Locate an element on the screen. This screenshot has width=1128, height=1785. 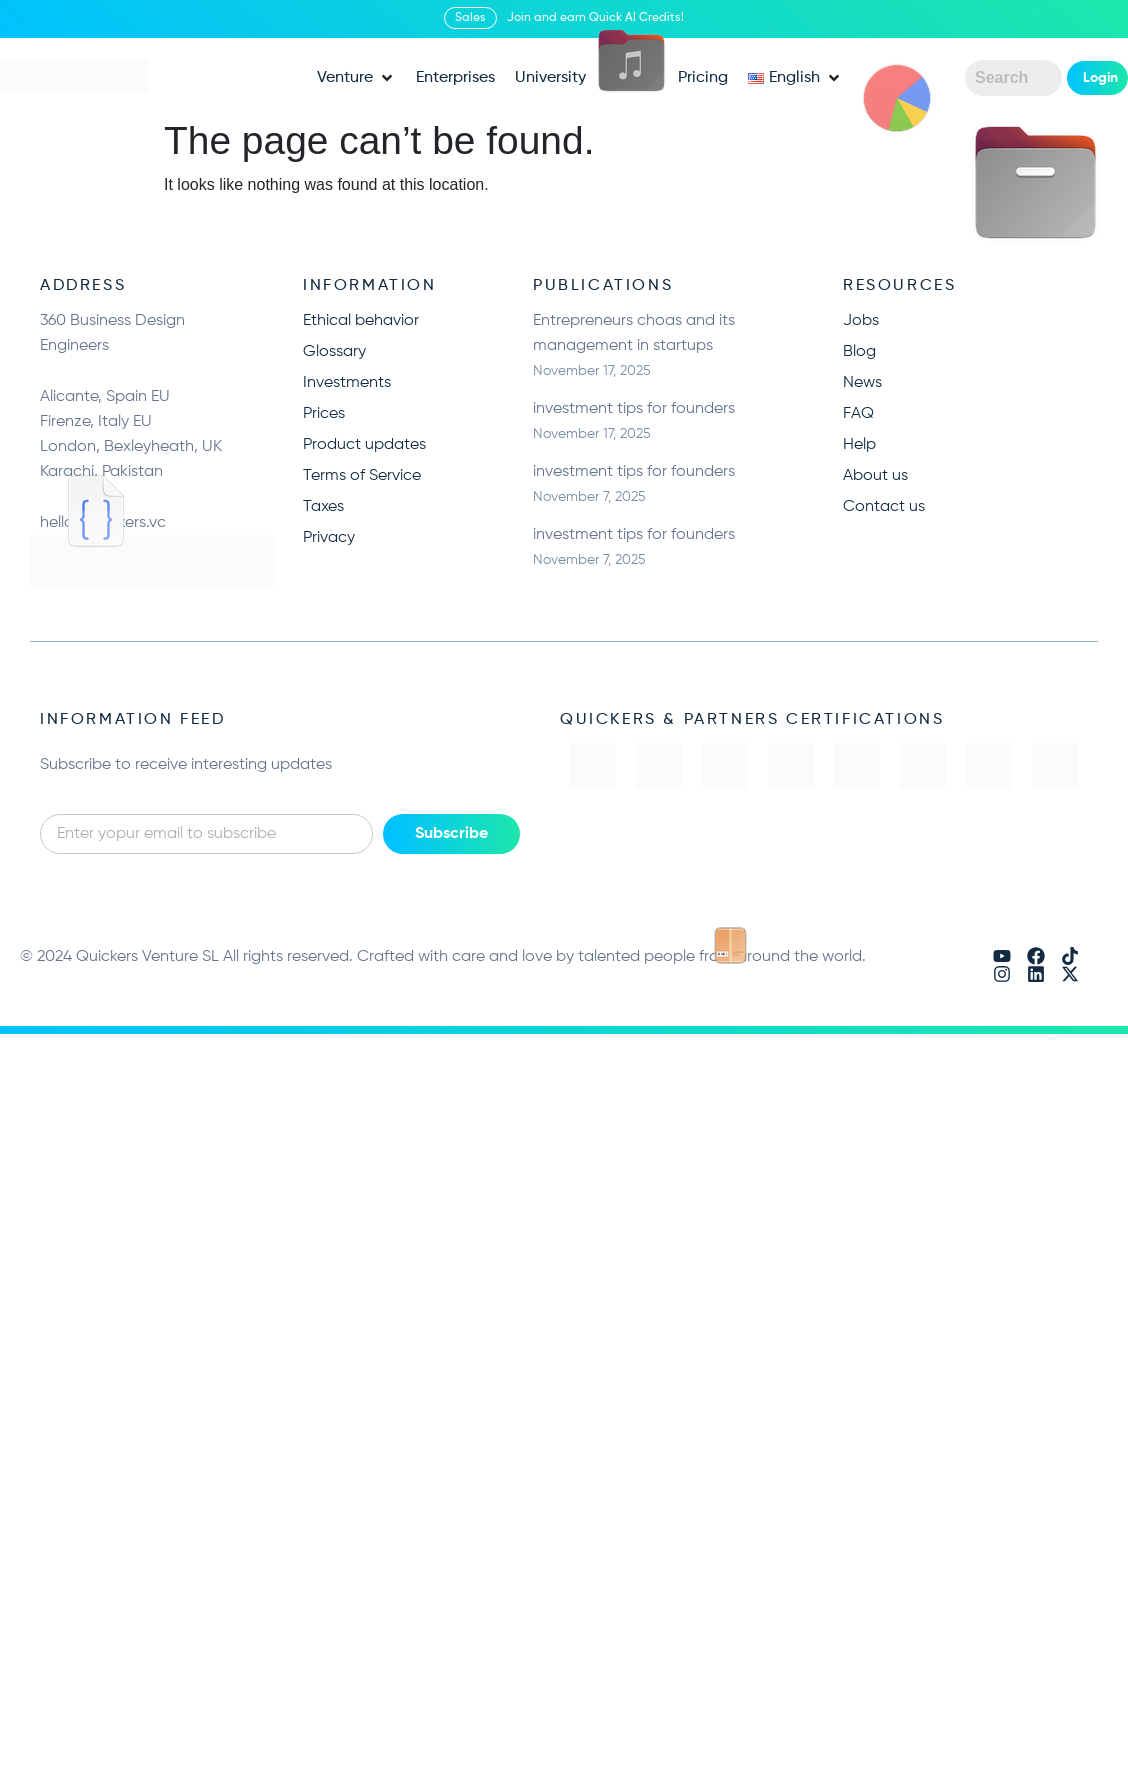
open the nautilus file manager is located at coordinates (1035, 182).